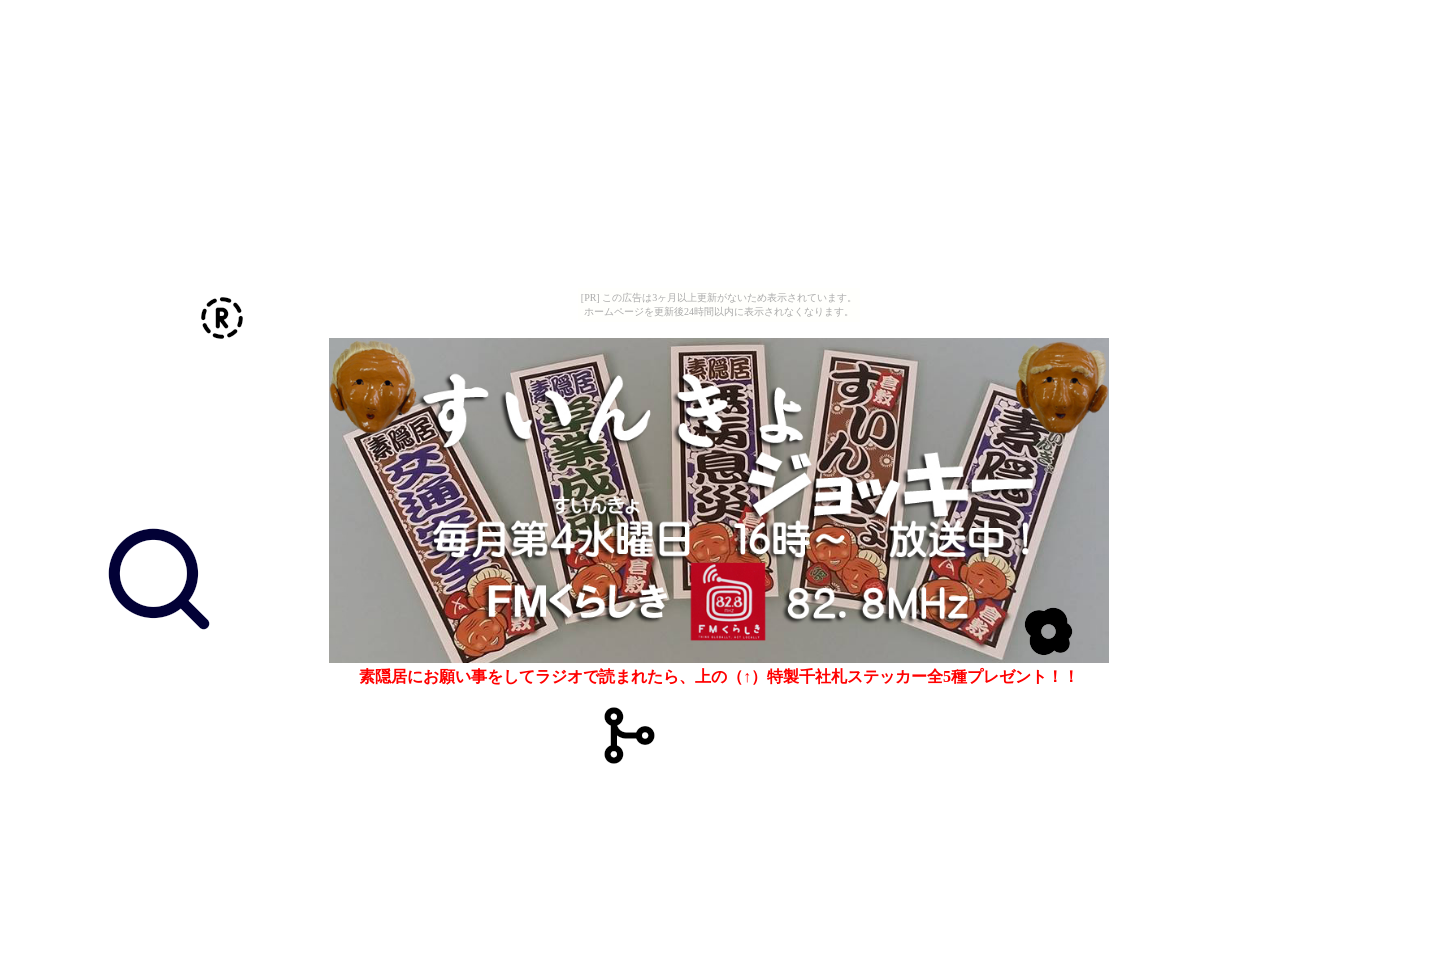 Image resolution: width=1438 pixels, height=962 pixels. What do you see at coordinates (159, 579) in the screenshot?
I see `search for content or items` at bounding box center [159, 579].